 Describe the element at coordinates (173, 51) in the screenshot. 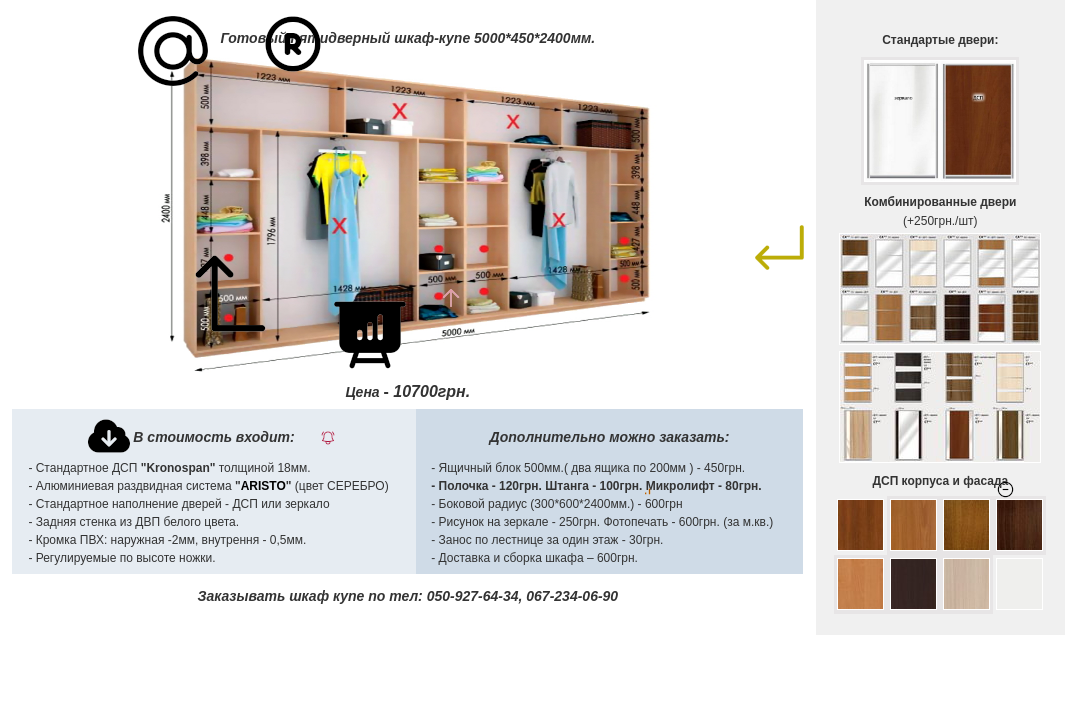

I see `mention a user in a post or comment` at that location.